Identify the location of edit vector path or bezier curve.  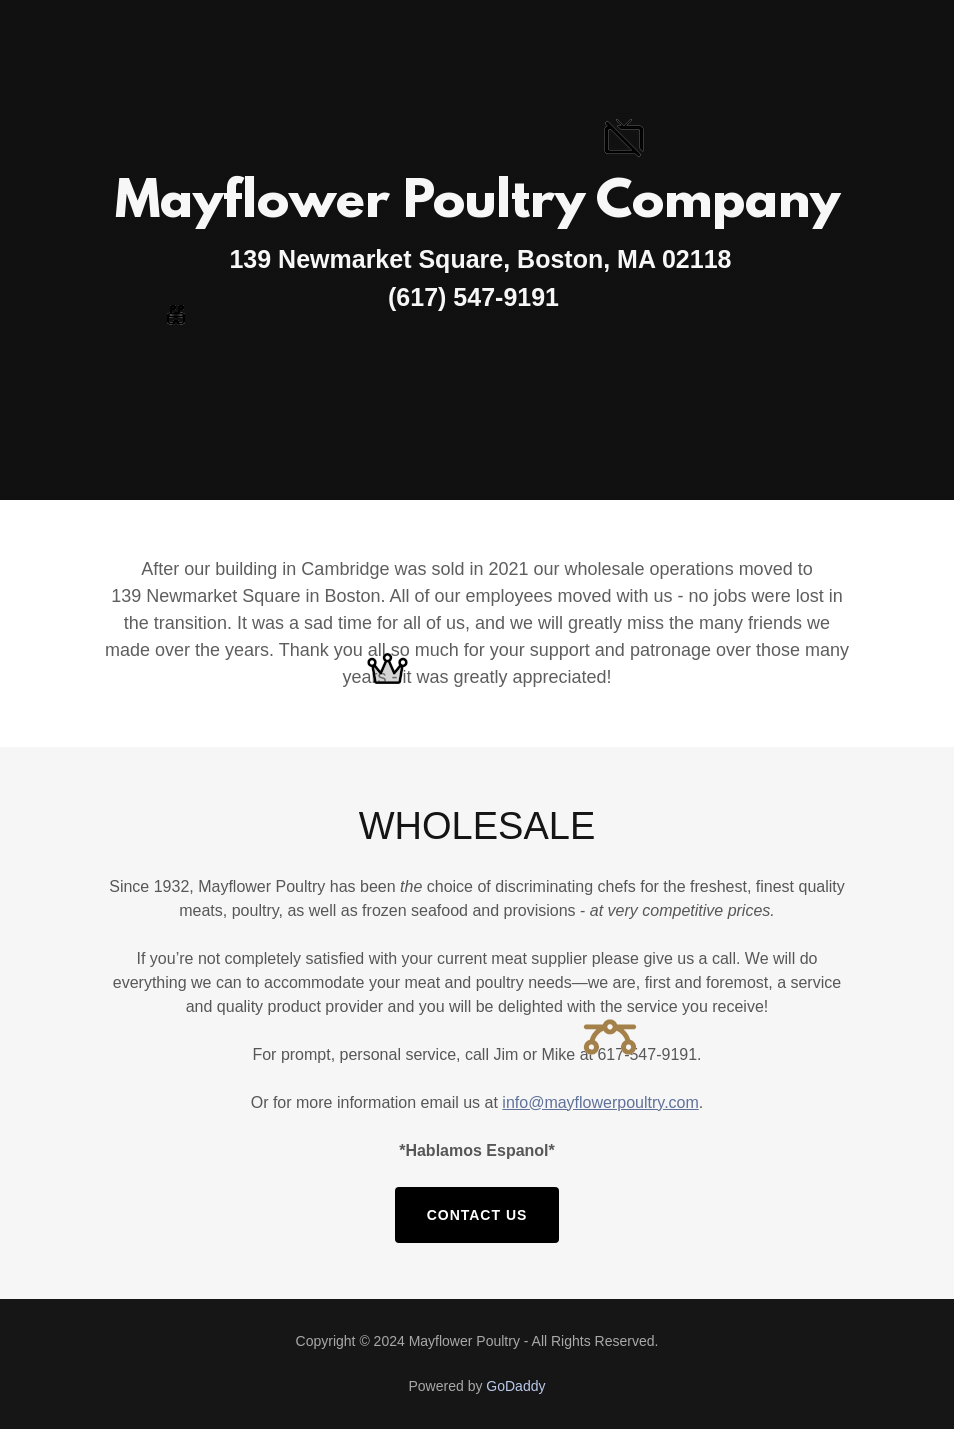
(610, 1037).